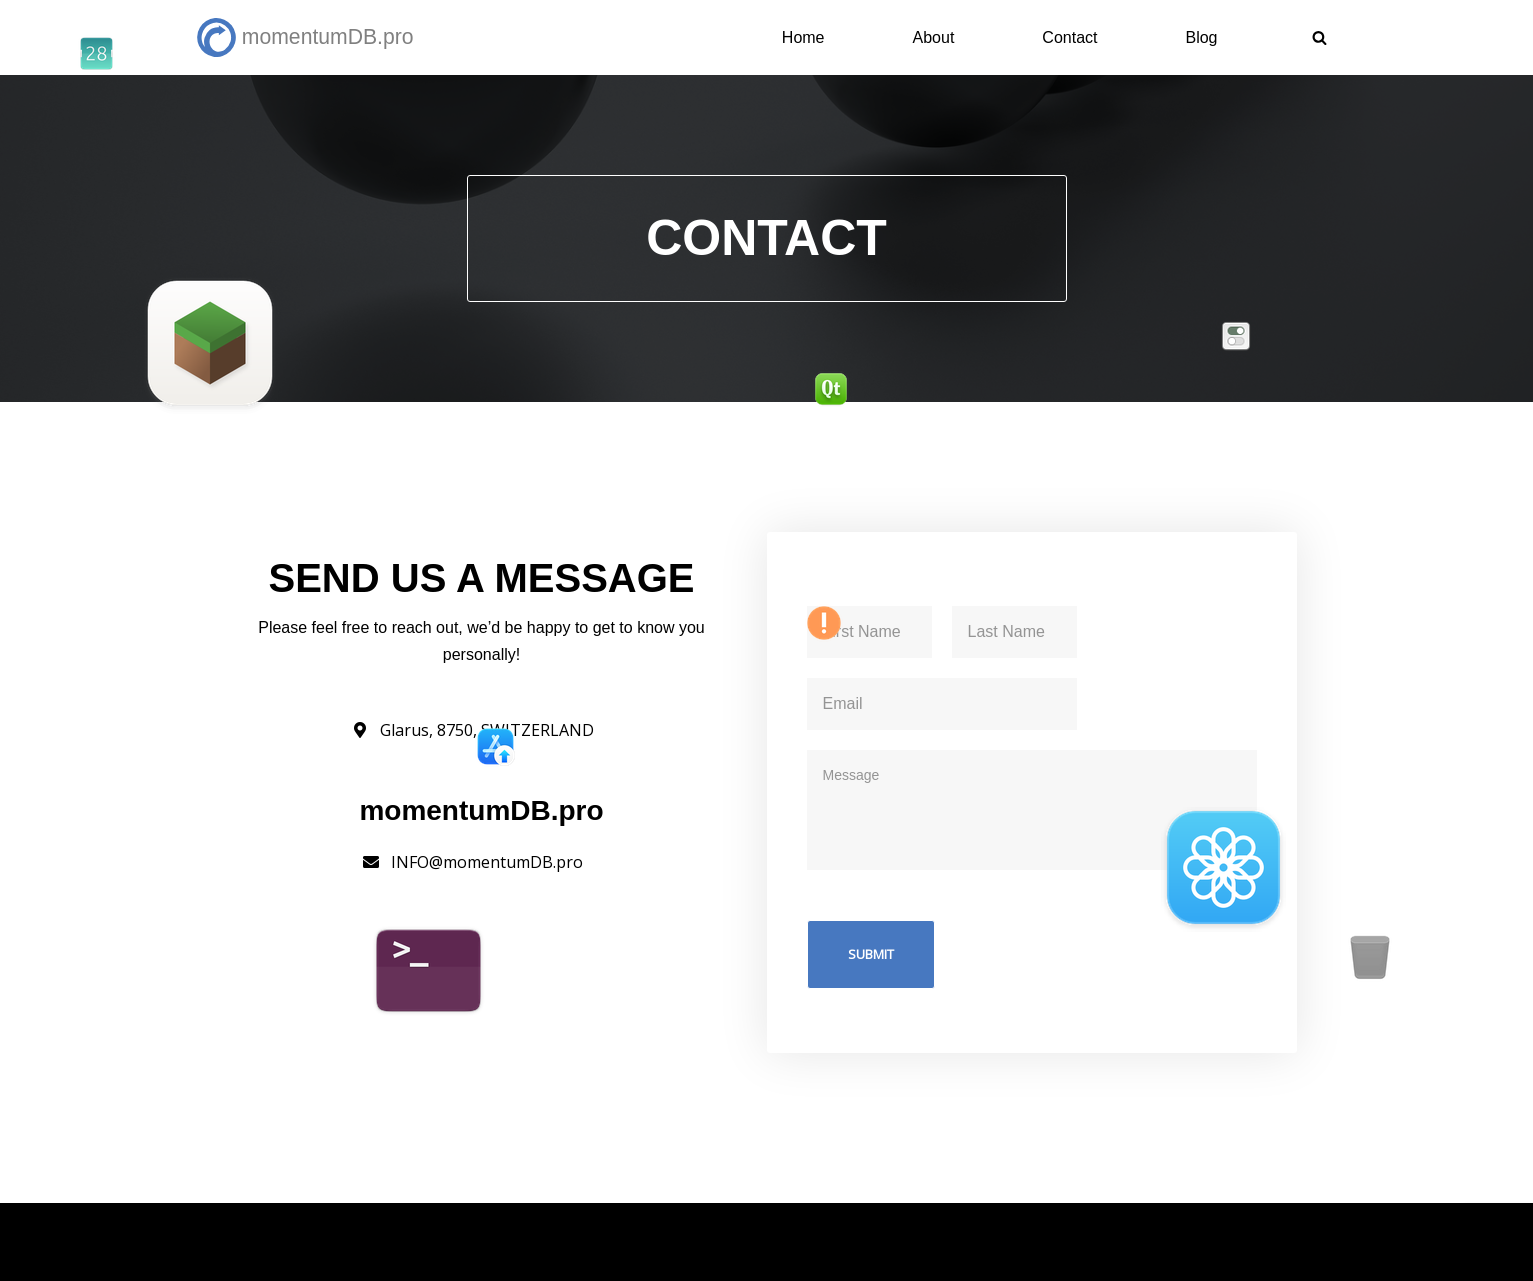 The width and height of the screenshot is (1533, 1281). Describe the element at coordinates (210, 343) in the screenshot. I see `launch minecraft` at that location.